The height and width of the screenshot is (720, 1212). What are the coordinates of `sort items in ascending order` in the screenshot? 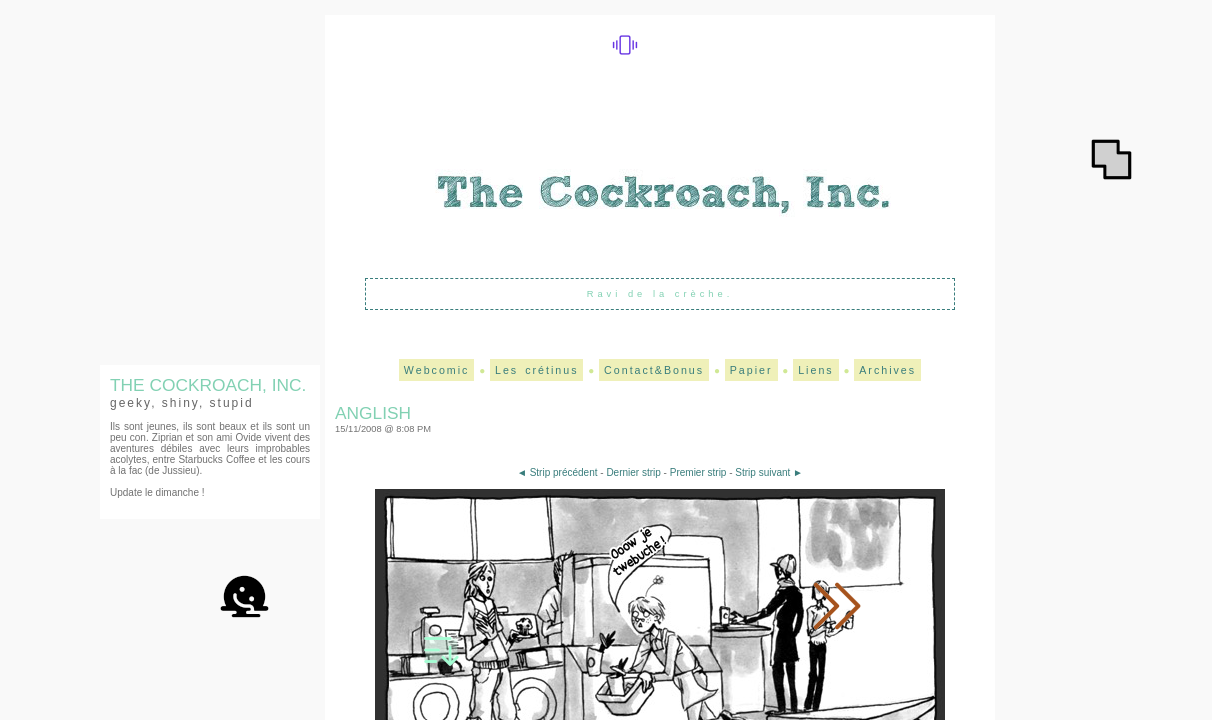 It's located at (440, 650).